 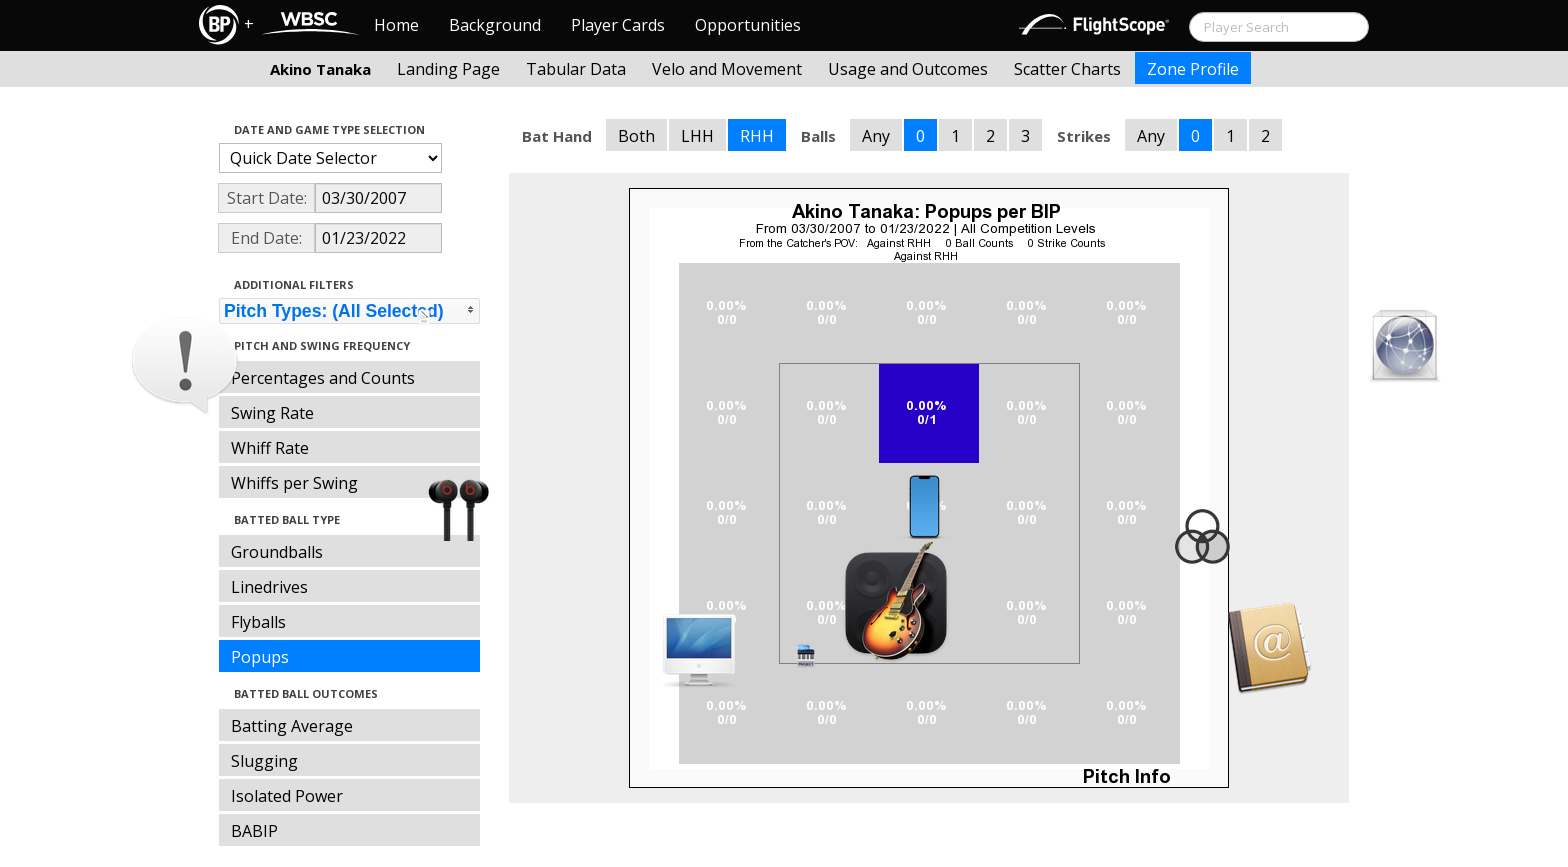 What do you see at coordinates (185, 361) in the screenshot?
I see `indicates an important notification or alert message` at bounding box center [185, 361].